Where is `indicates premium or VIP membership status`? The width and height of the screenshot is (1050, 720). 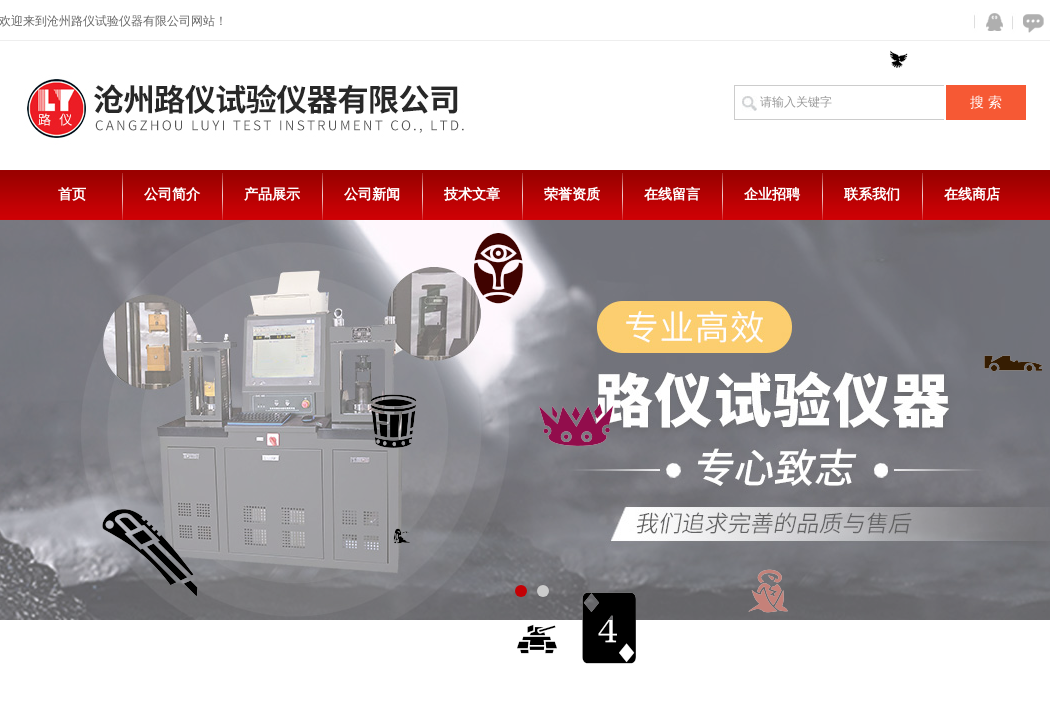 indicates premium or VIP membership status is located at coordinates (576, 425).